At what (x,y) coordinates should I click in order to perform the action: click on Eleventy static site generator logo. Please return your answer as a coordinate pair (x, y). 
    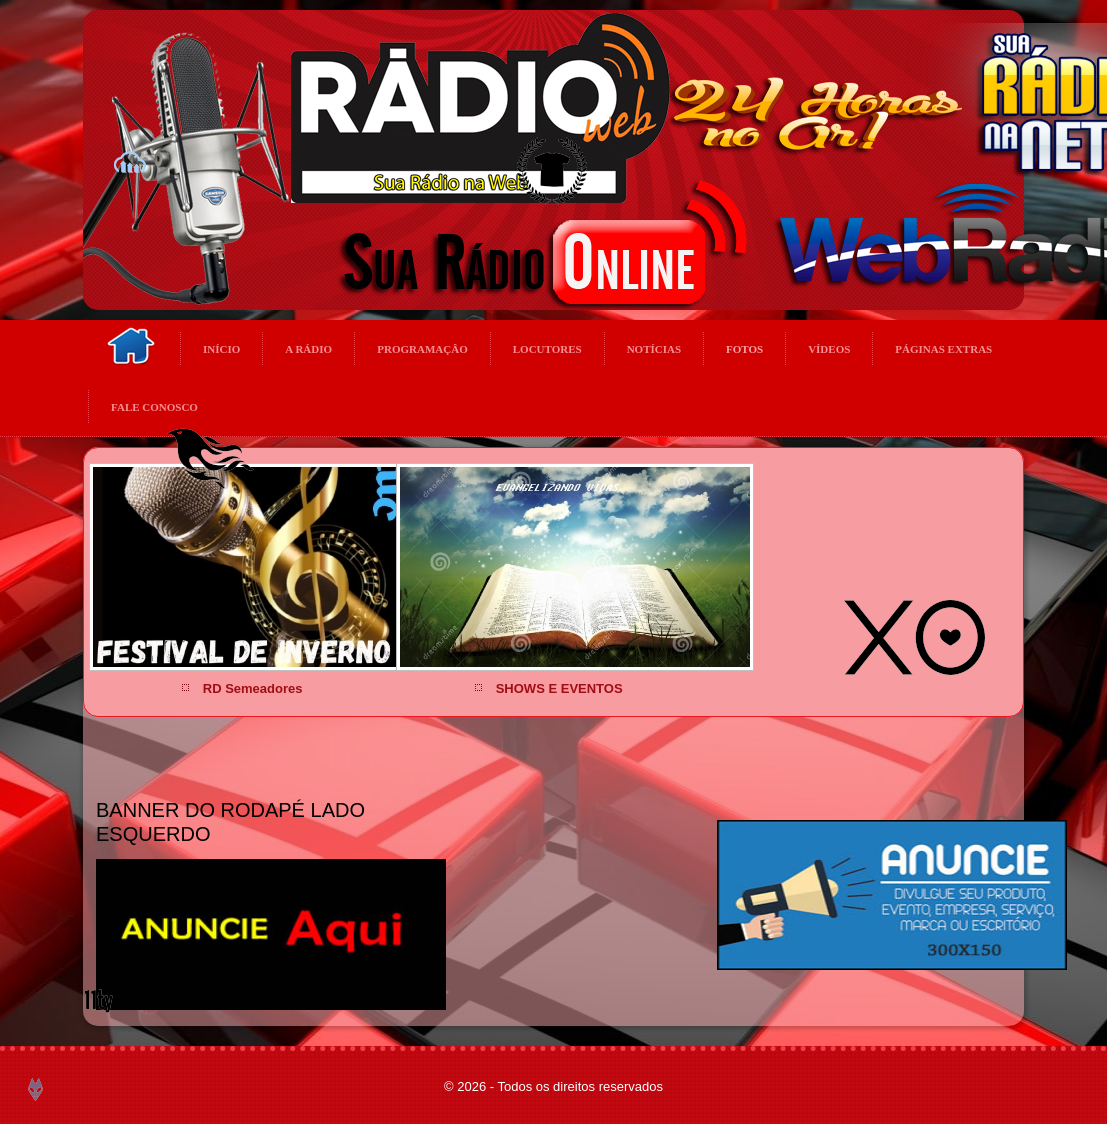
    Looking at the image, I should click on (98, 999).